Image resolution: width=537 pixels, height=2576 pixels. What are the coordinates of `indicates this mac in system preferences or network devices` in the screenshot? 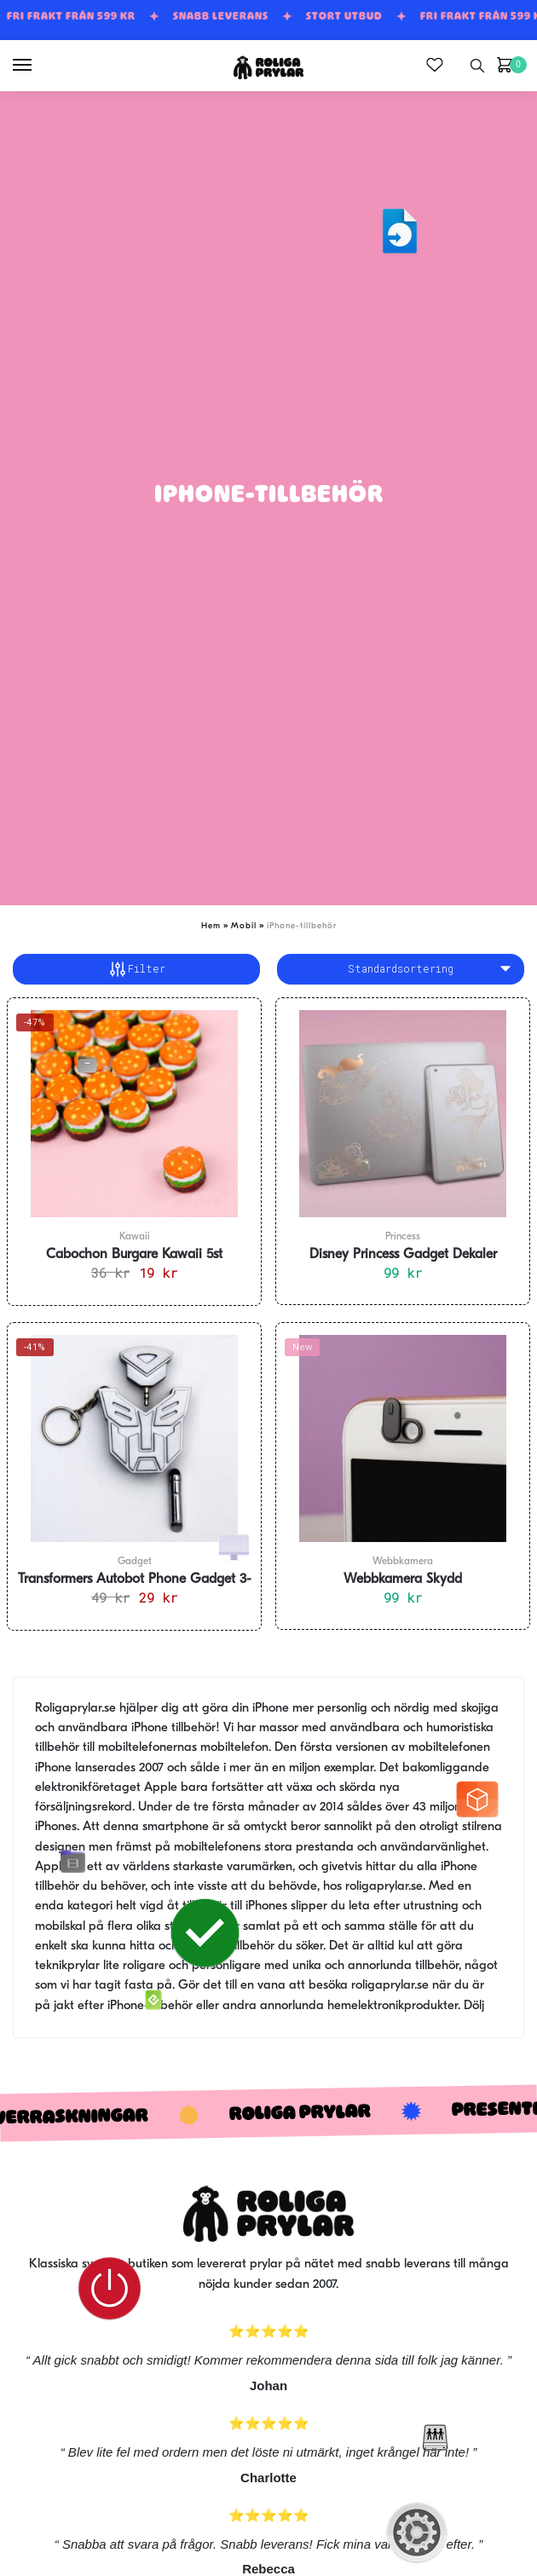 It's located at (234, 1546).